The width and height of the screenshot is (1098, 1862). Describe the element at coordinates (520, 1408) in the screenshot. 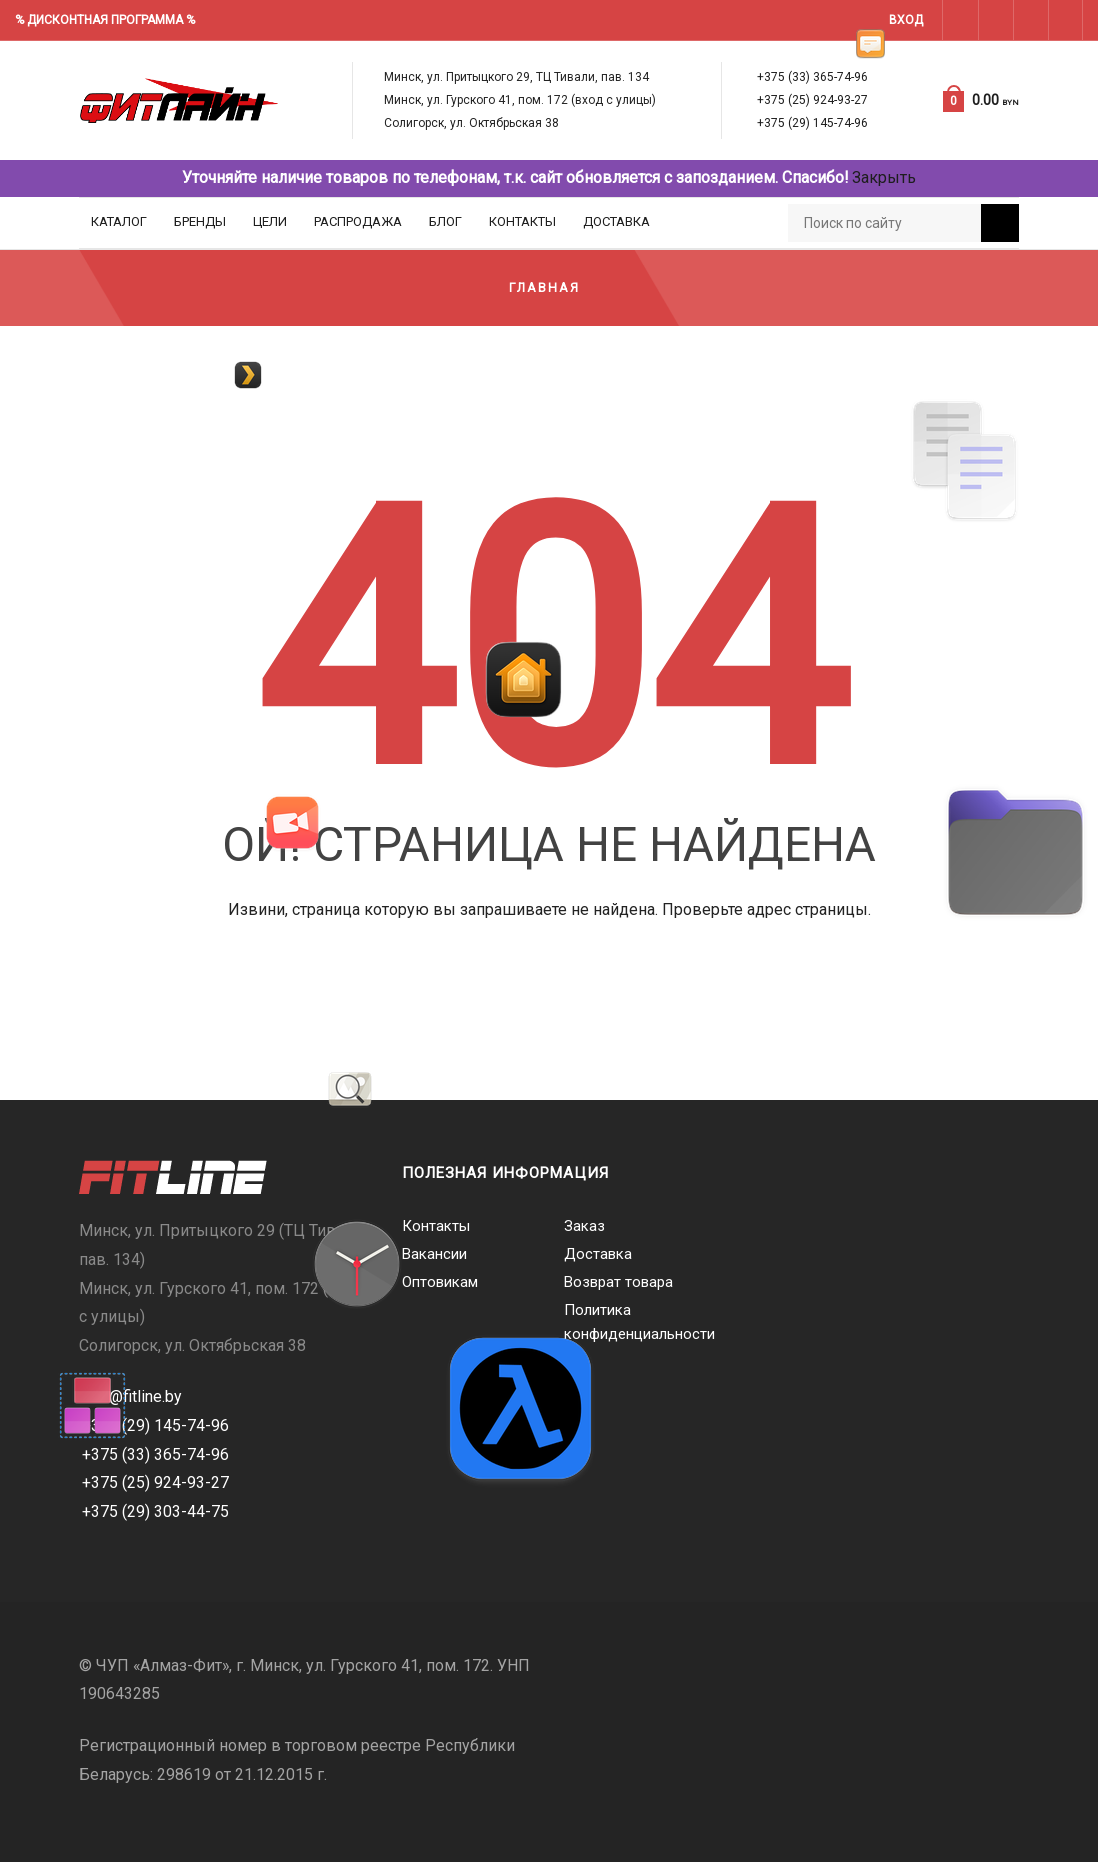

I see `launch half-life: blue shift game` at that location.